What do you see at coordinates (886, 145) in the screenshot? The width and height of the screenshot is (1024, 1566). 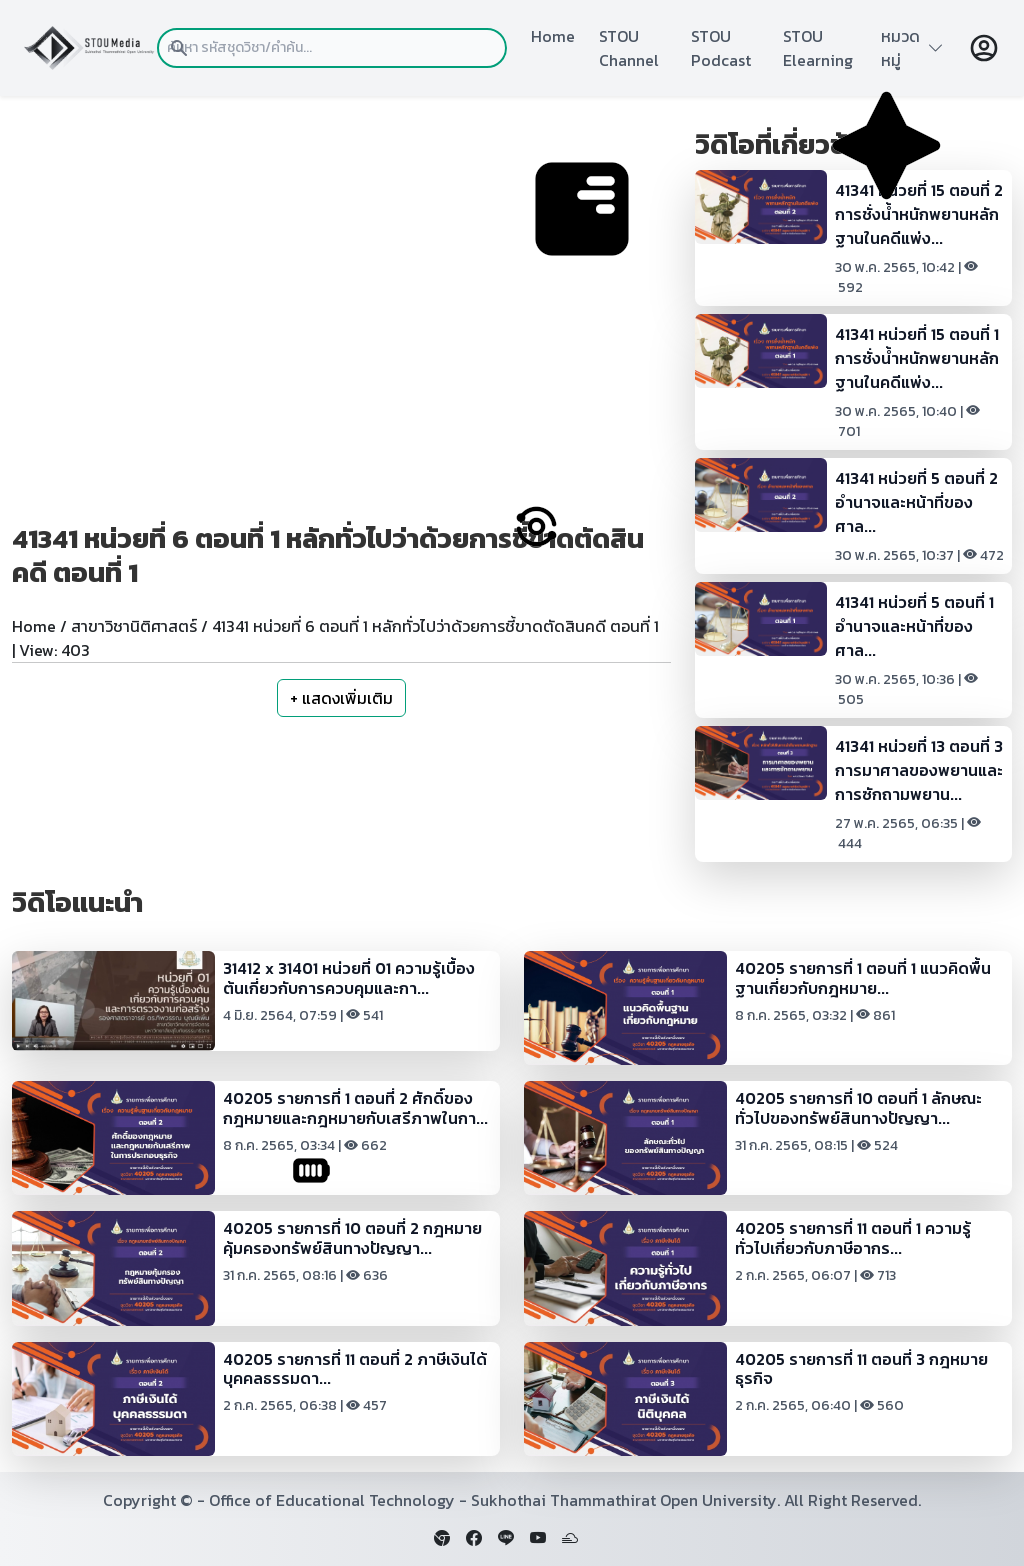 I see `indicates a special or featured item` at bounding box center [886, 145].